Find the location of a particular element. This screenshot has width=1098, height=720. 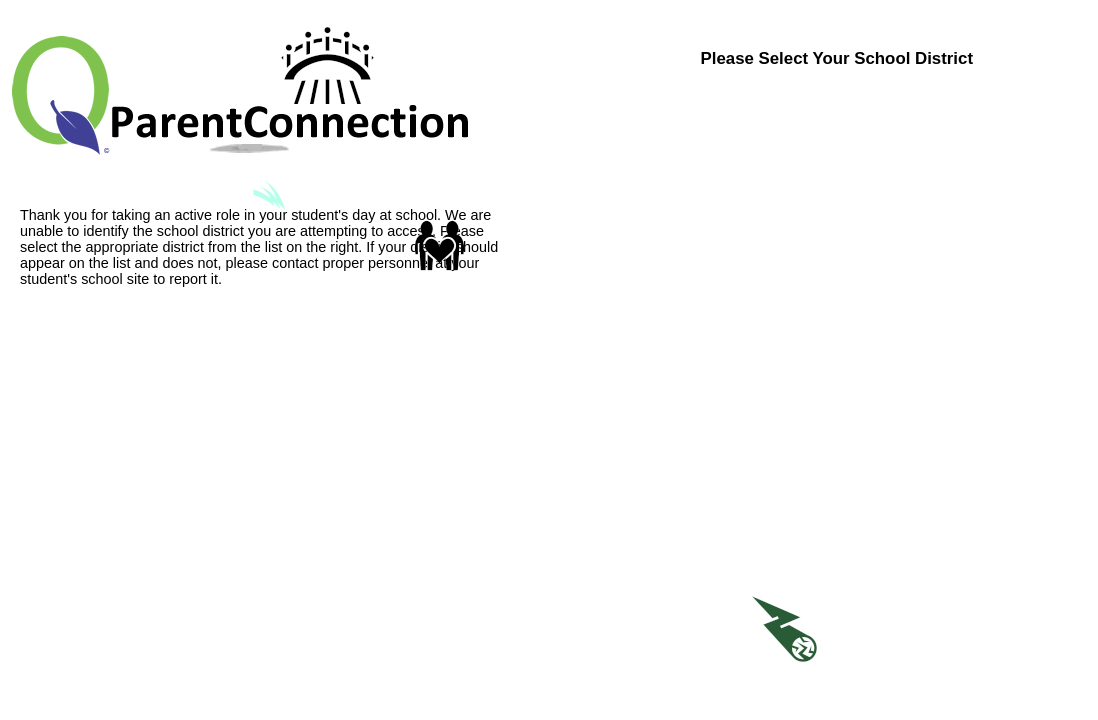

launch a lightning-fast attack or special move is located at coordinates (784, 629).